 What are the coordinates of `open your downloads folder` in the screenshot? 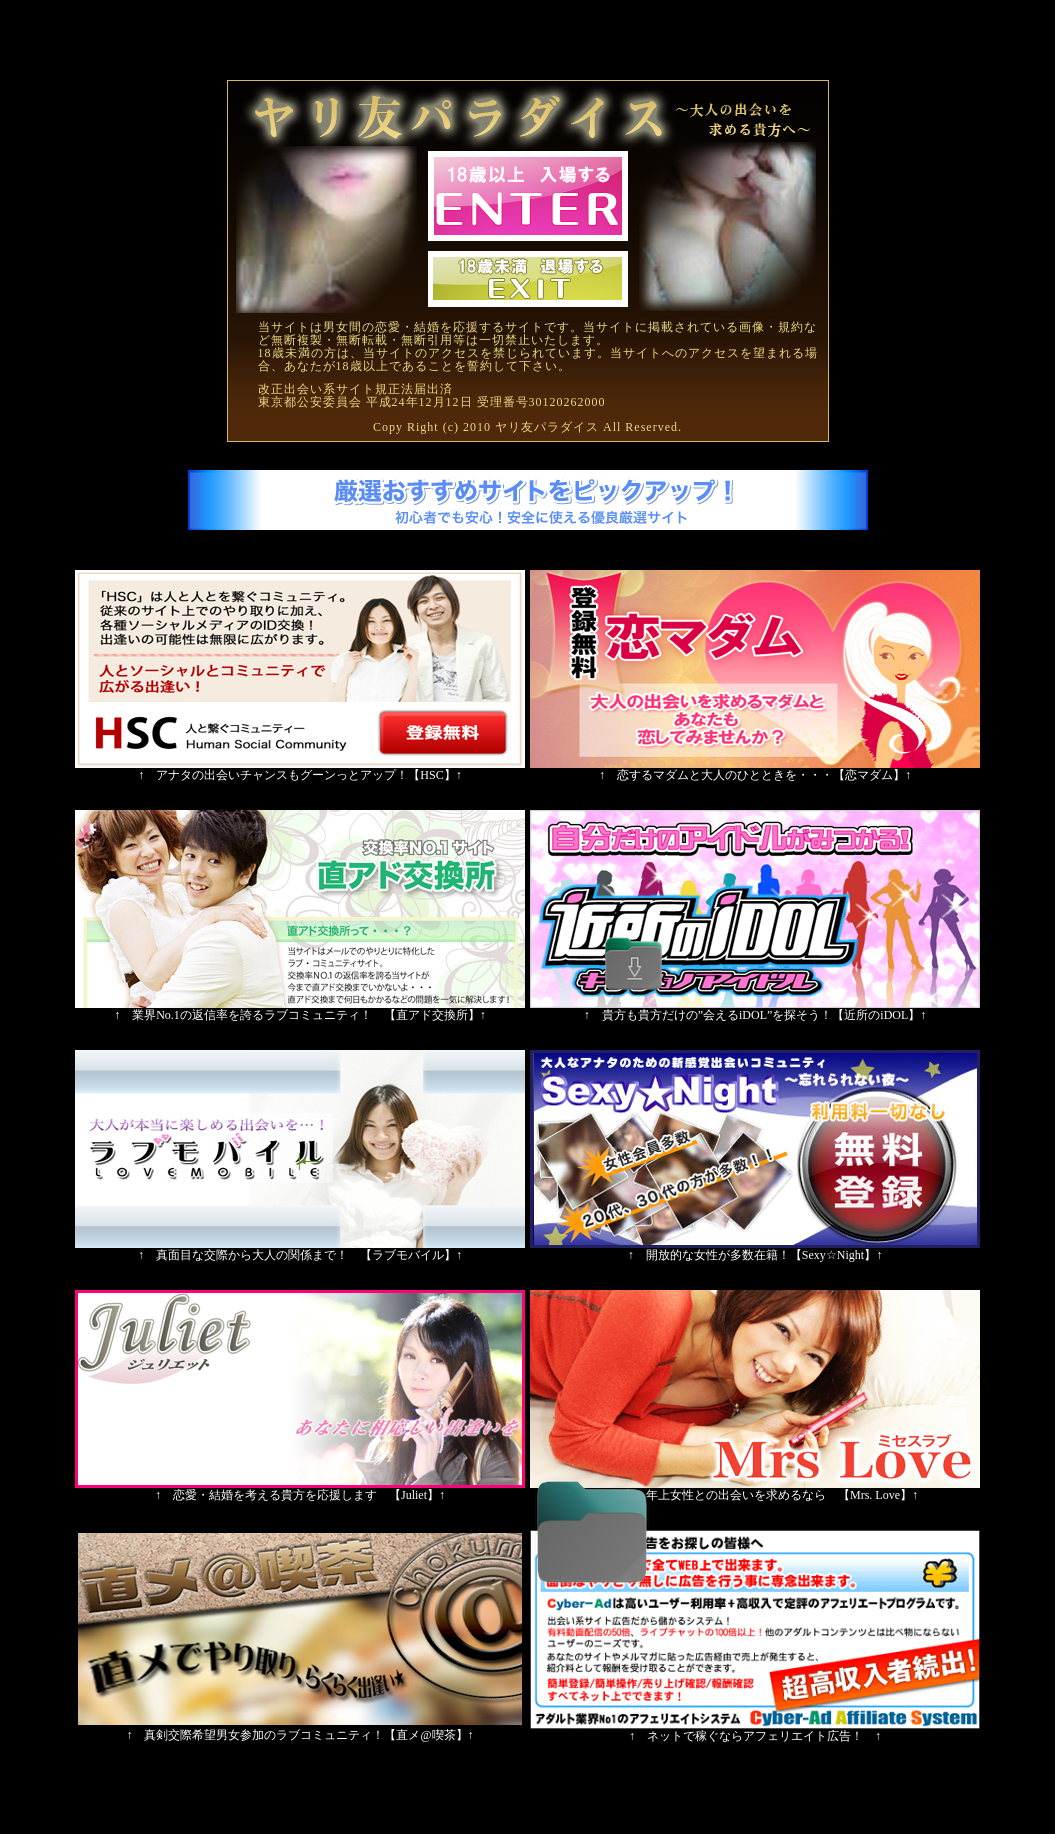 It's located at (633, 963).